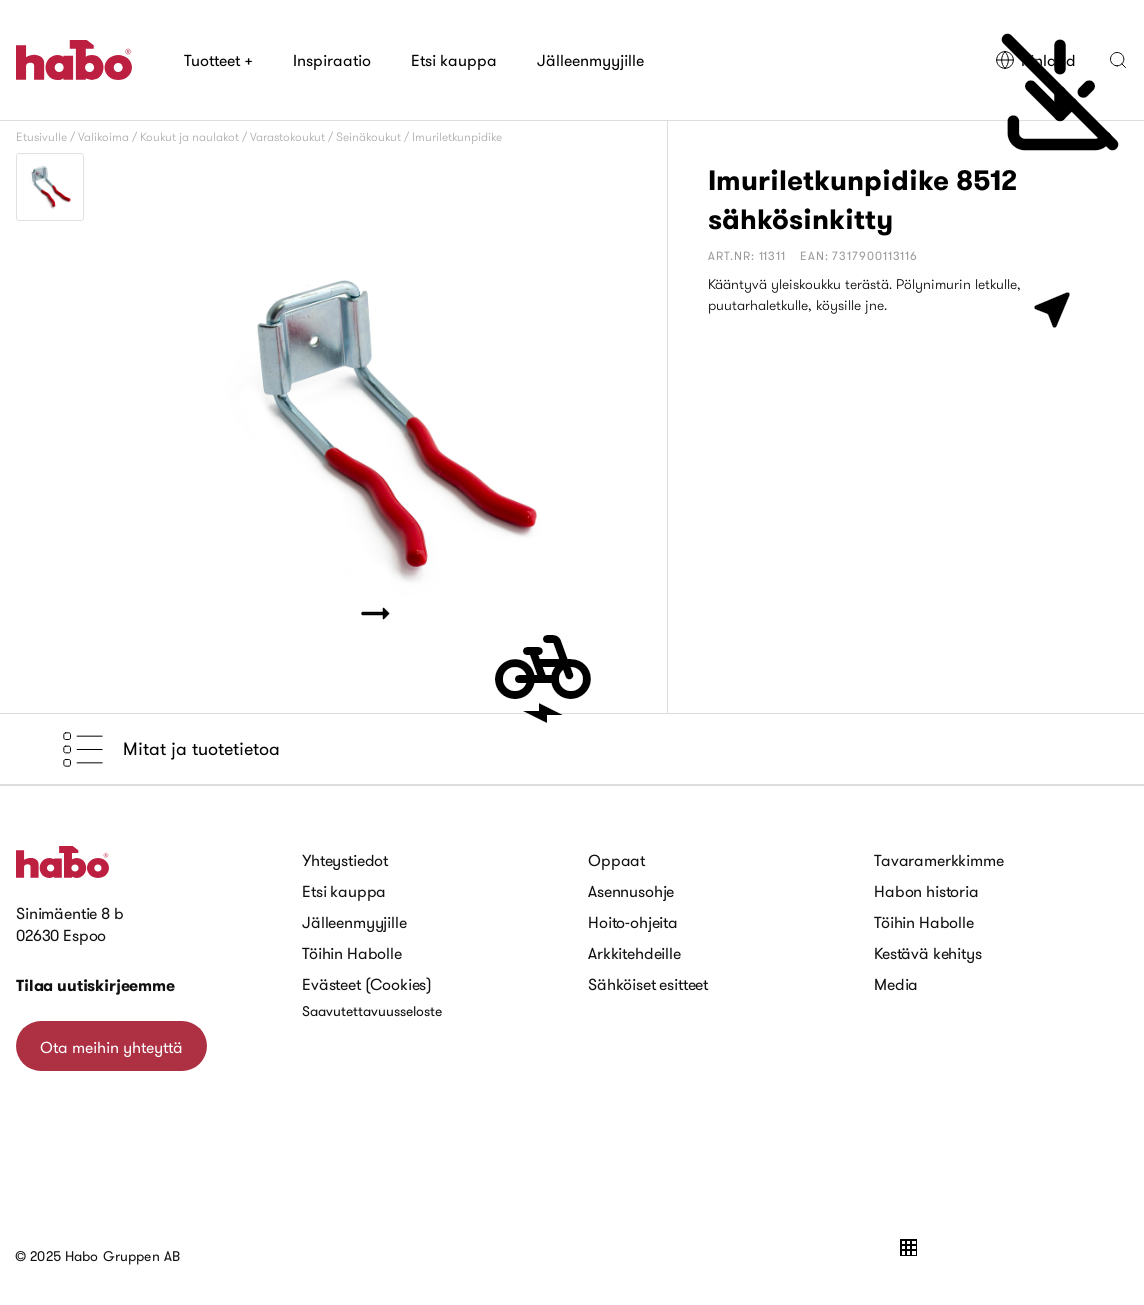 This screenshot has width=1144, height=1305. What do you see at coordinates (908, 1247) in the screenshot?
I see `toggle grid view display` at bounding box center [908, 1247].